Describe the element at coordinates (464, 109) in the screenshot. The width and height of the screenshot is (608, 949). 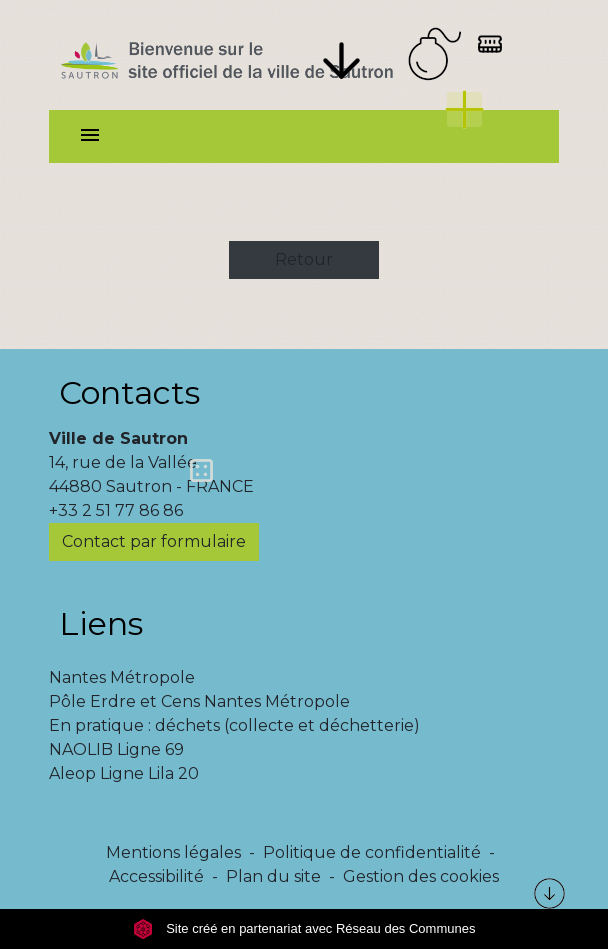
I see `add a new item` at that location.